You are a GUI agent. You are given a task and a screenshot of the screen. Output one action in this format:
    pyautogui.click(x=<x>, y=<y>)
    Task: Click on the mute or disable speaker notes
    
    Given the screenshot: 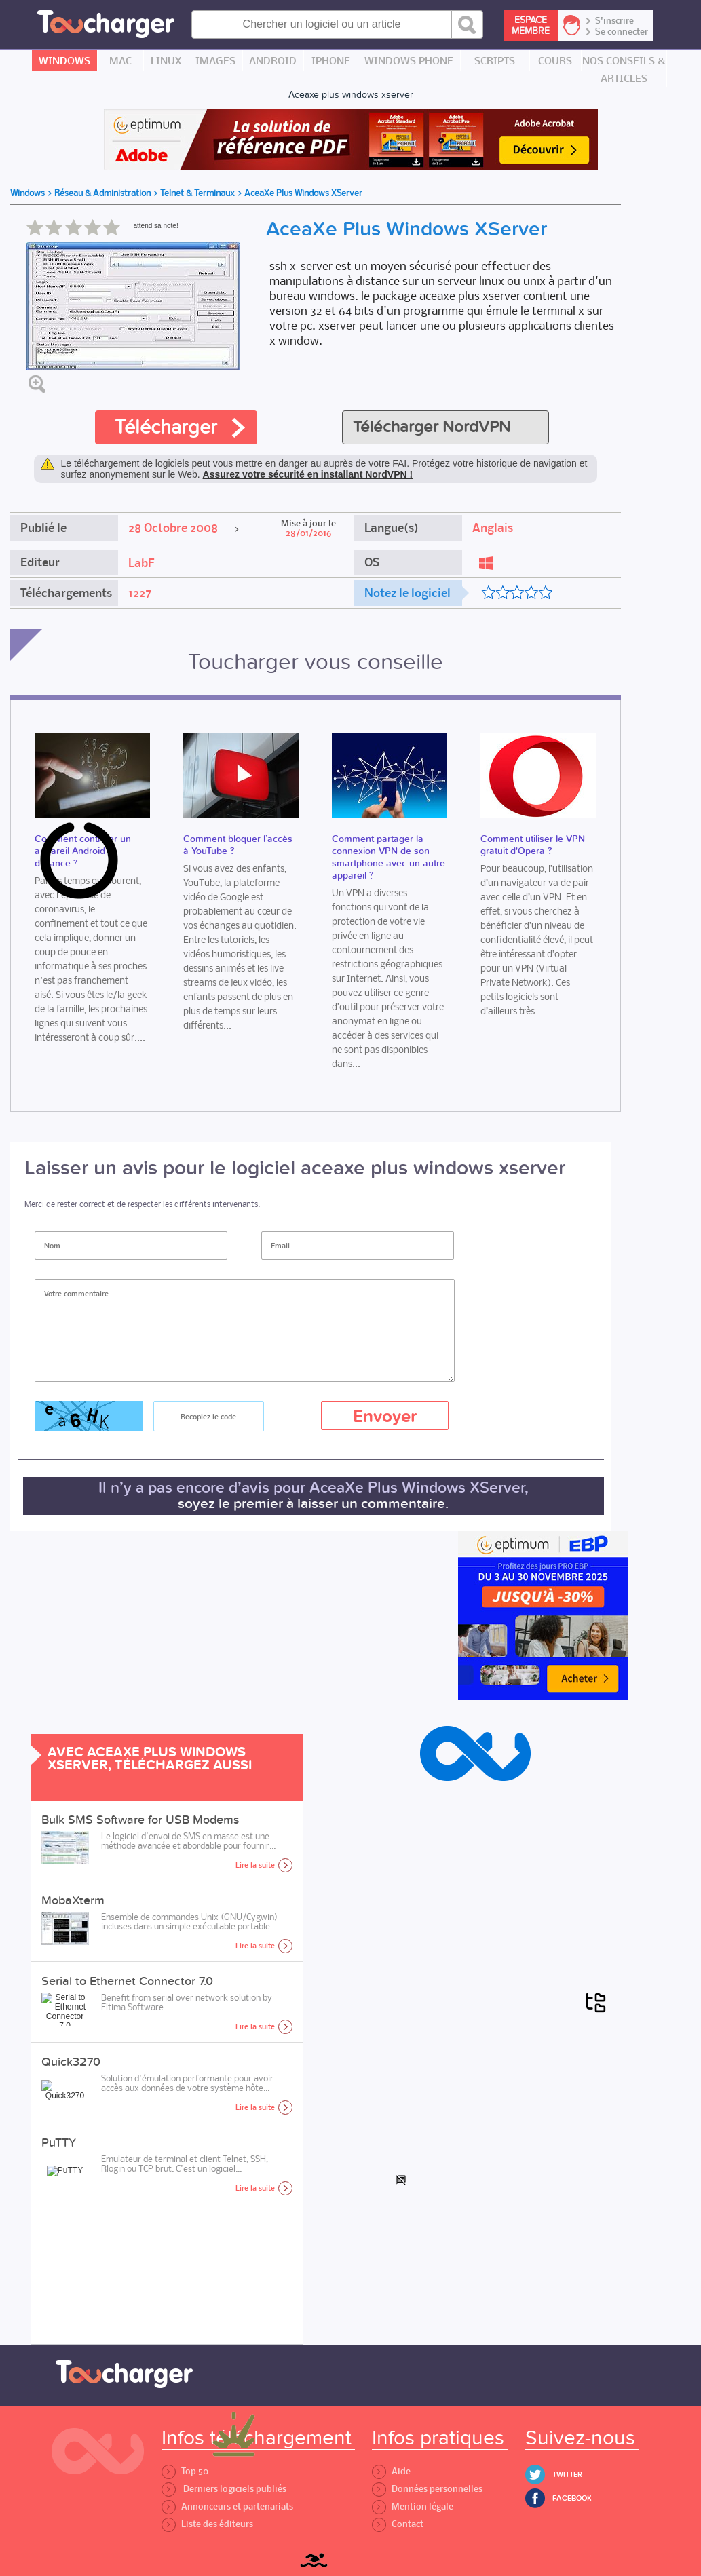 What is the action you would take?
    pyautogui.click(x=401, y=2180)
    